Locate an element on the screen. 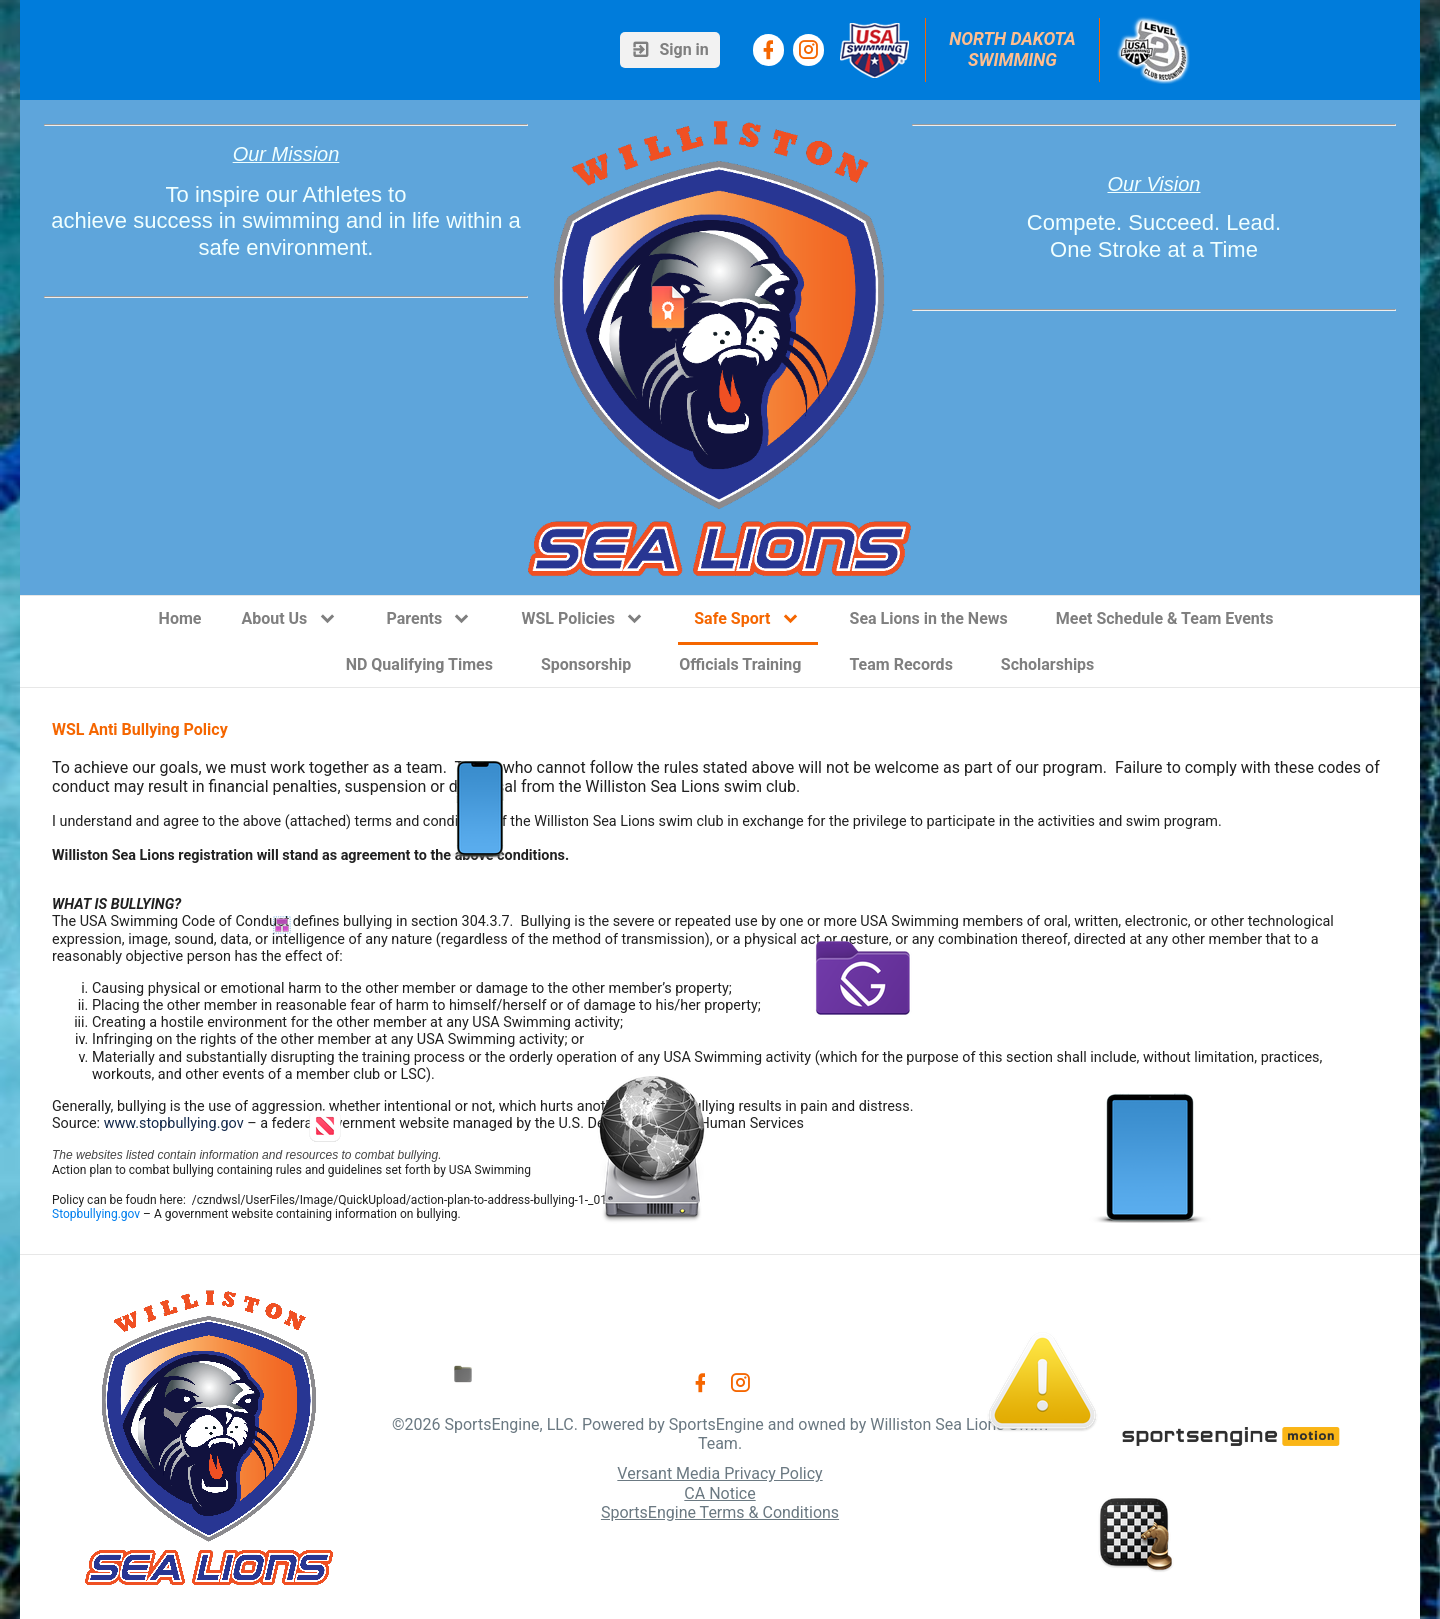 This screenshot has height=1619, width=1440. open the chess game application is located at coordinates (1134, 1532).